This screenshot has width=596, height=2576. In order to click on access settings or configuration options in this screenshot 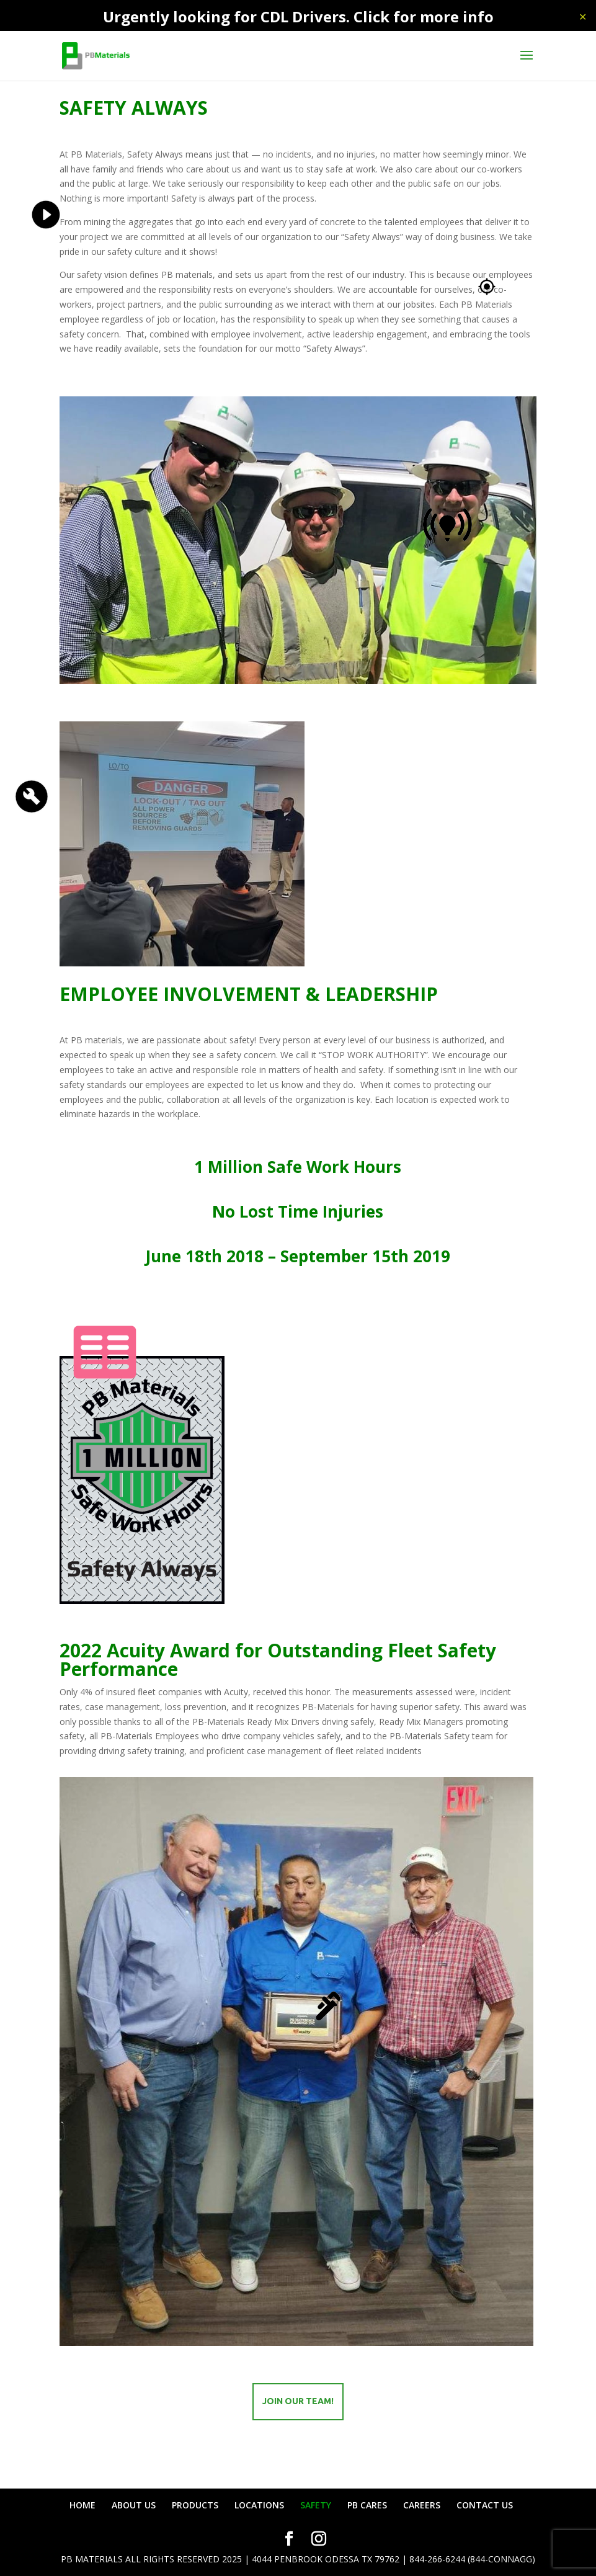, I will do `click(32, 796)`.